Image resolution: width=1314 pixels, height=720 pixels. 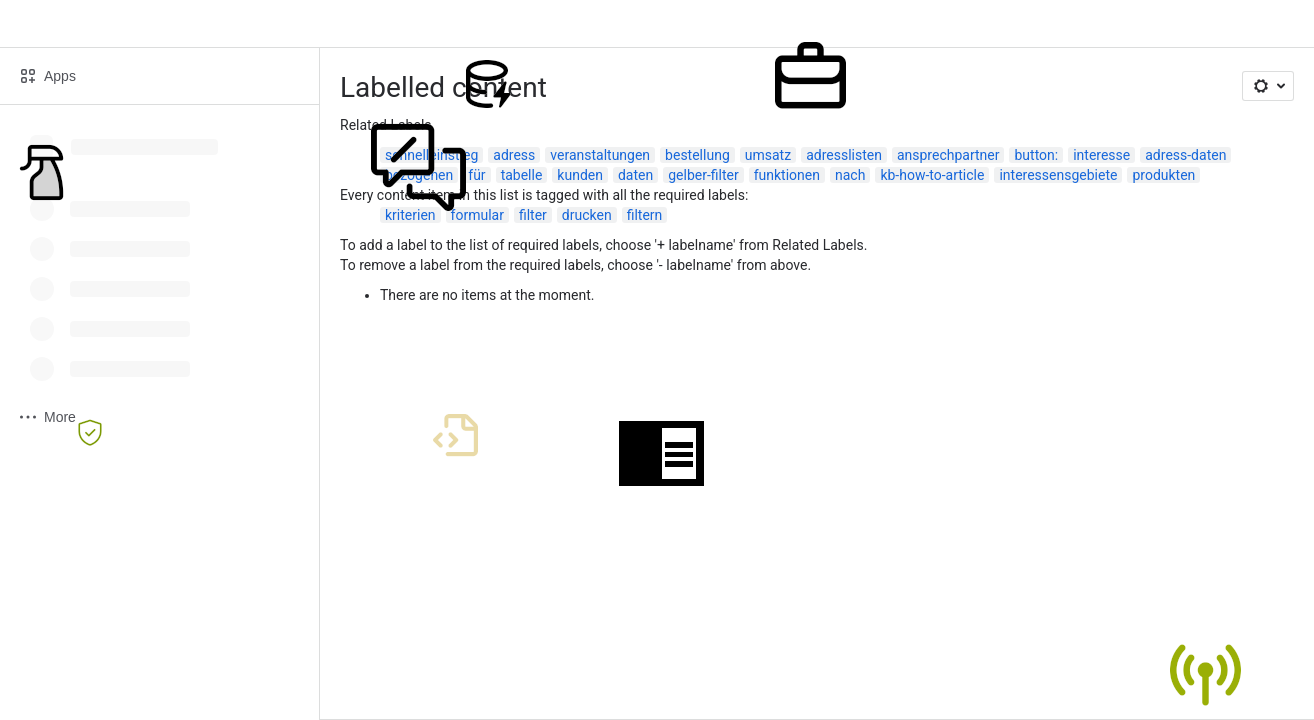 What do you see at coordinates (455, 436) in the screenshot?
I see `view source code file` at bounding box center [455, 436].